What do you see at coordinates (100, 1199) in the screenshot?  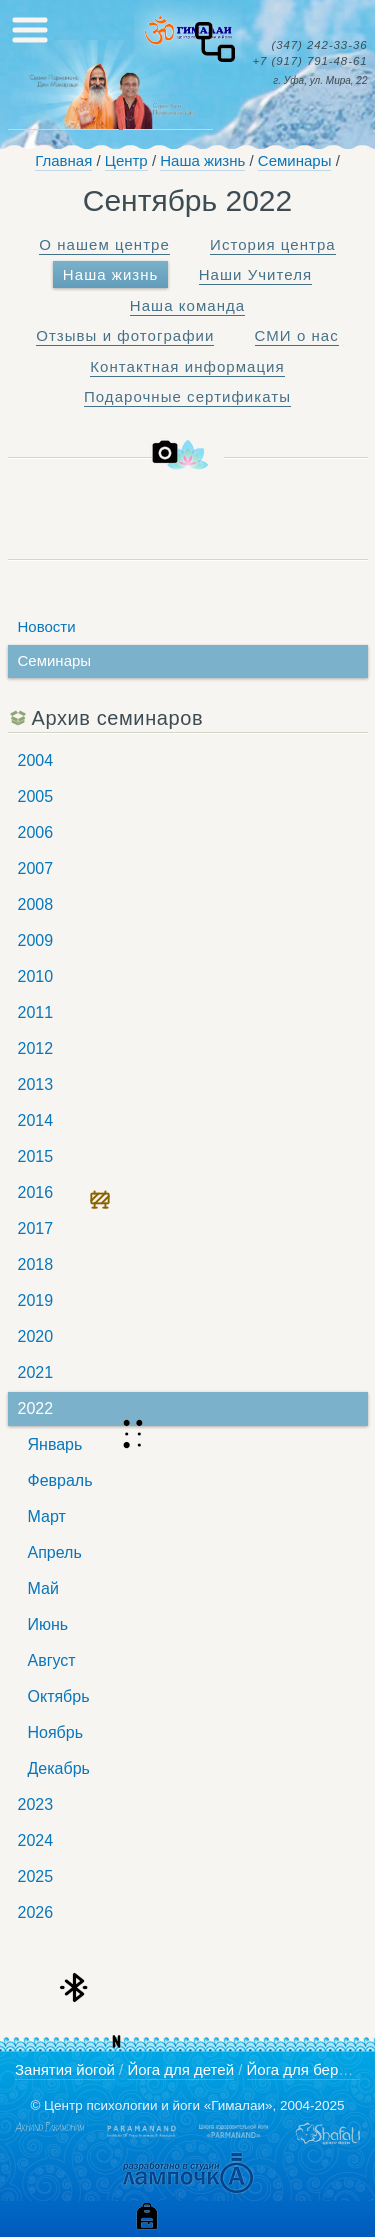 I see `indicates a blocked or restricted area` at bounding box center [100, 1199].